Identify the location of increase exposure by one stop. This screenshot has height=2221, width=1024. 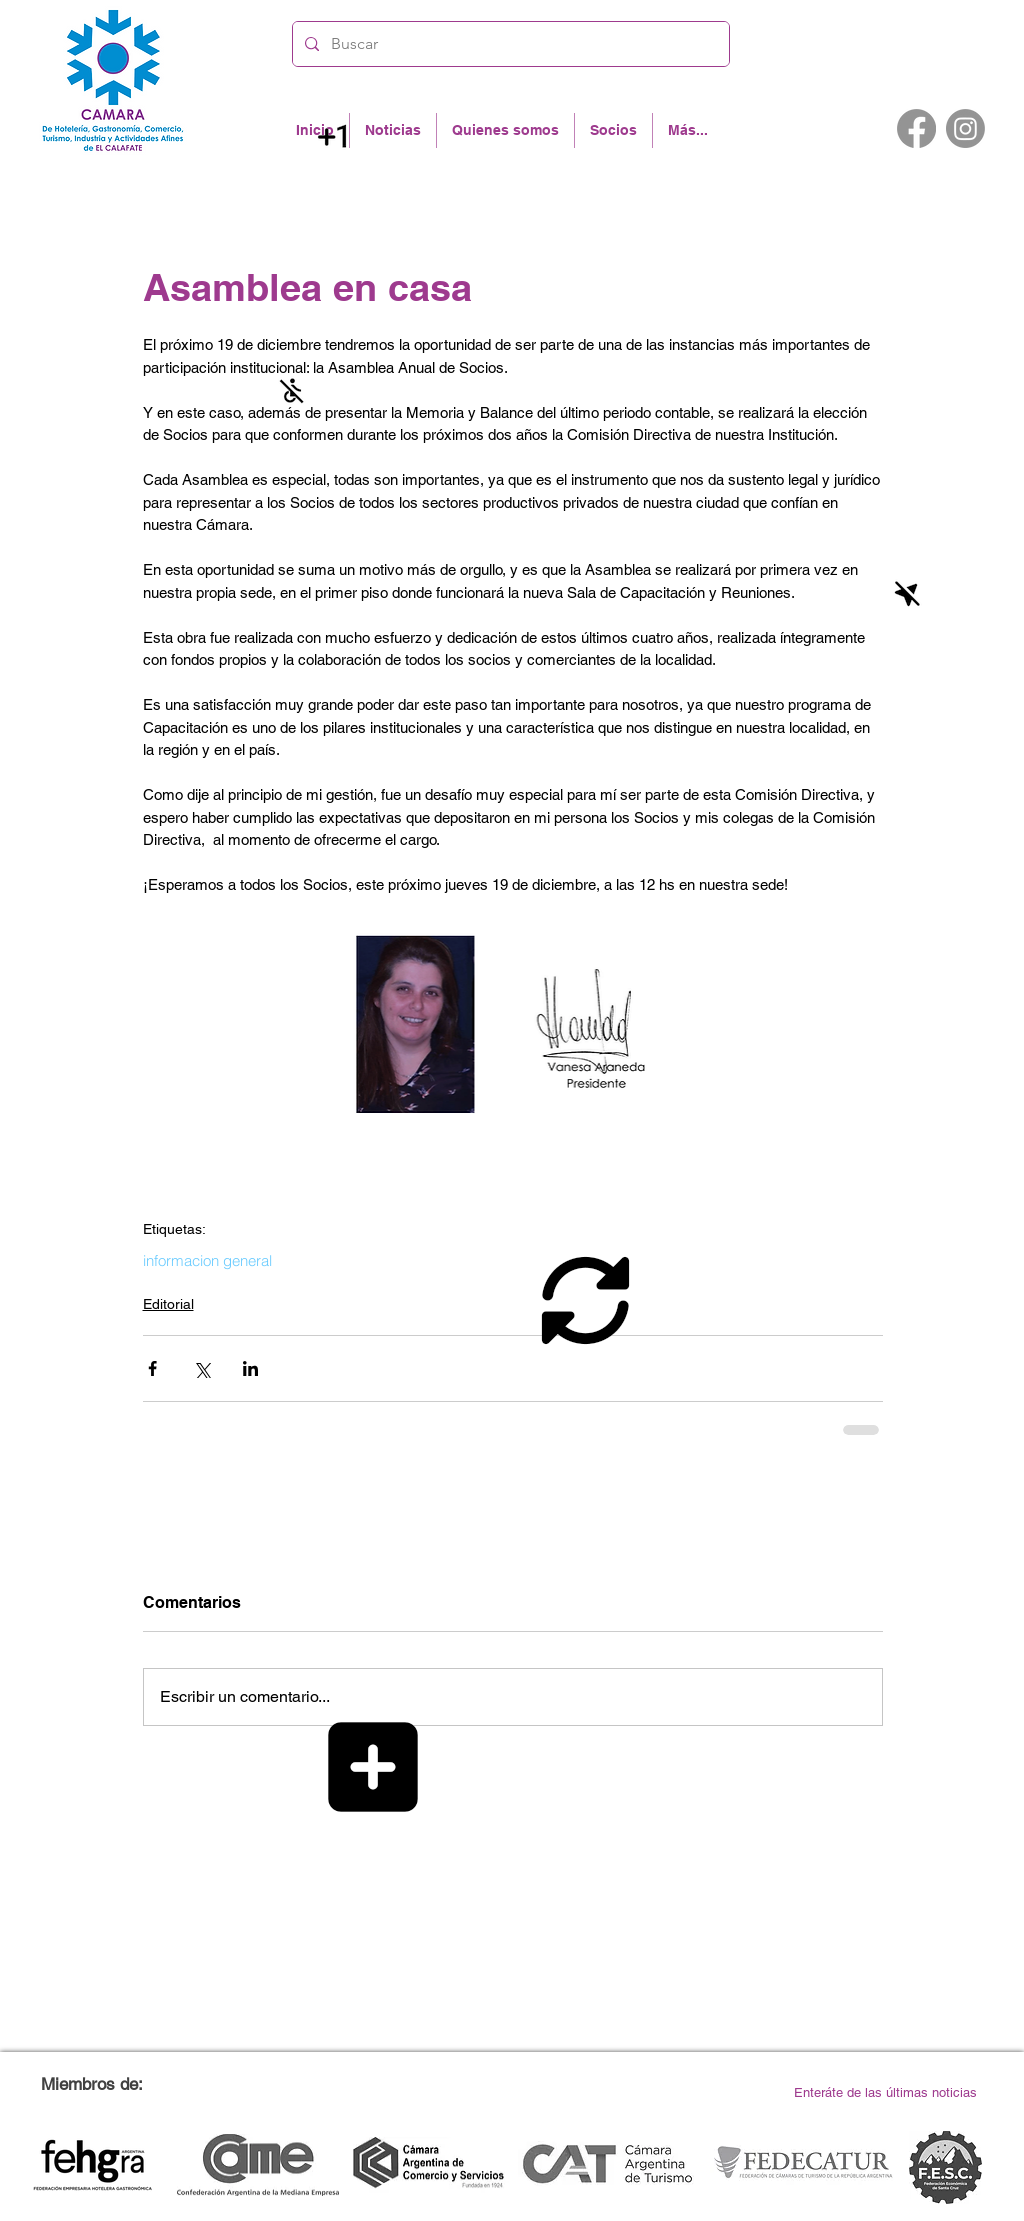
(332, 137).